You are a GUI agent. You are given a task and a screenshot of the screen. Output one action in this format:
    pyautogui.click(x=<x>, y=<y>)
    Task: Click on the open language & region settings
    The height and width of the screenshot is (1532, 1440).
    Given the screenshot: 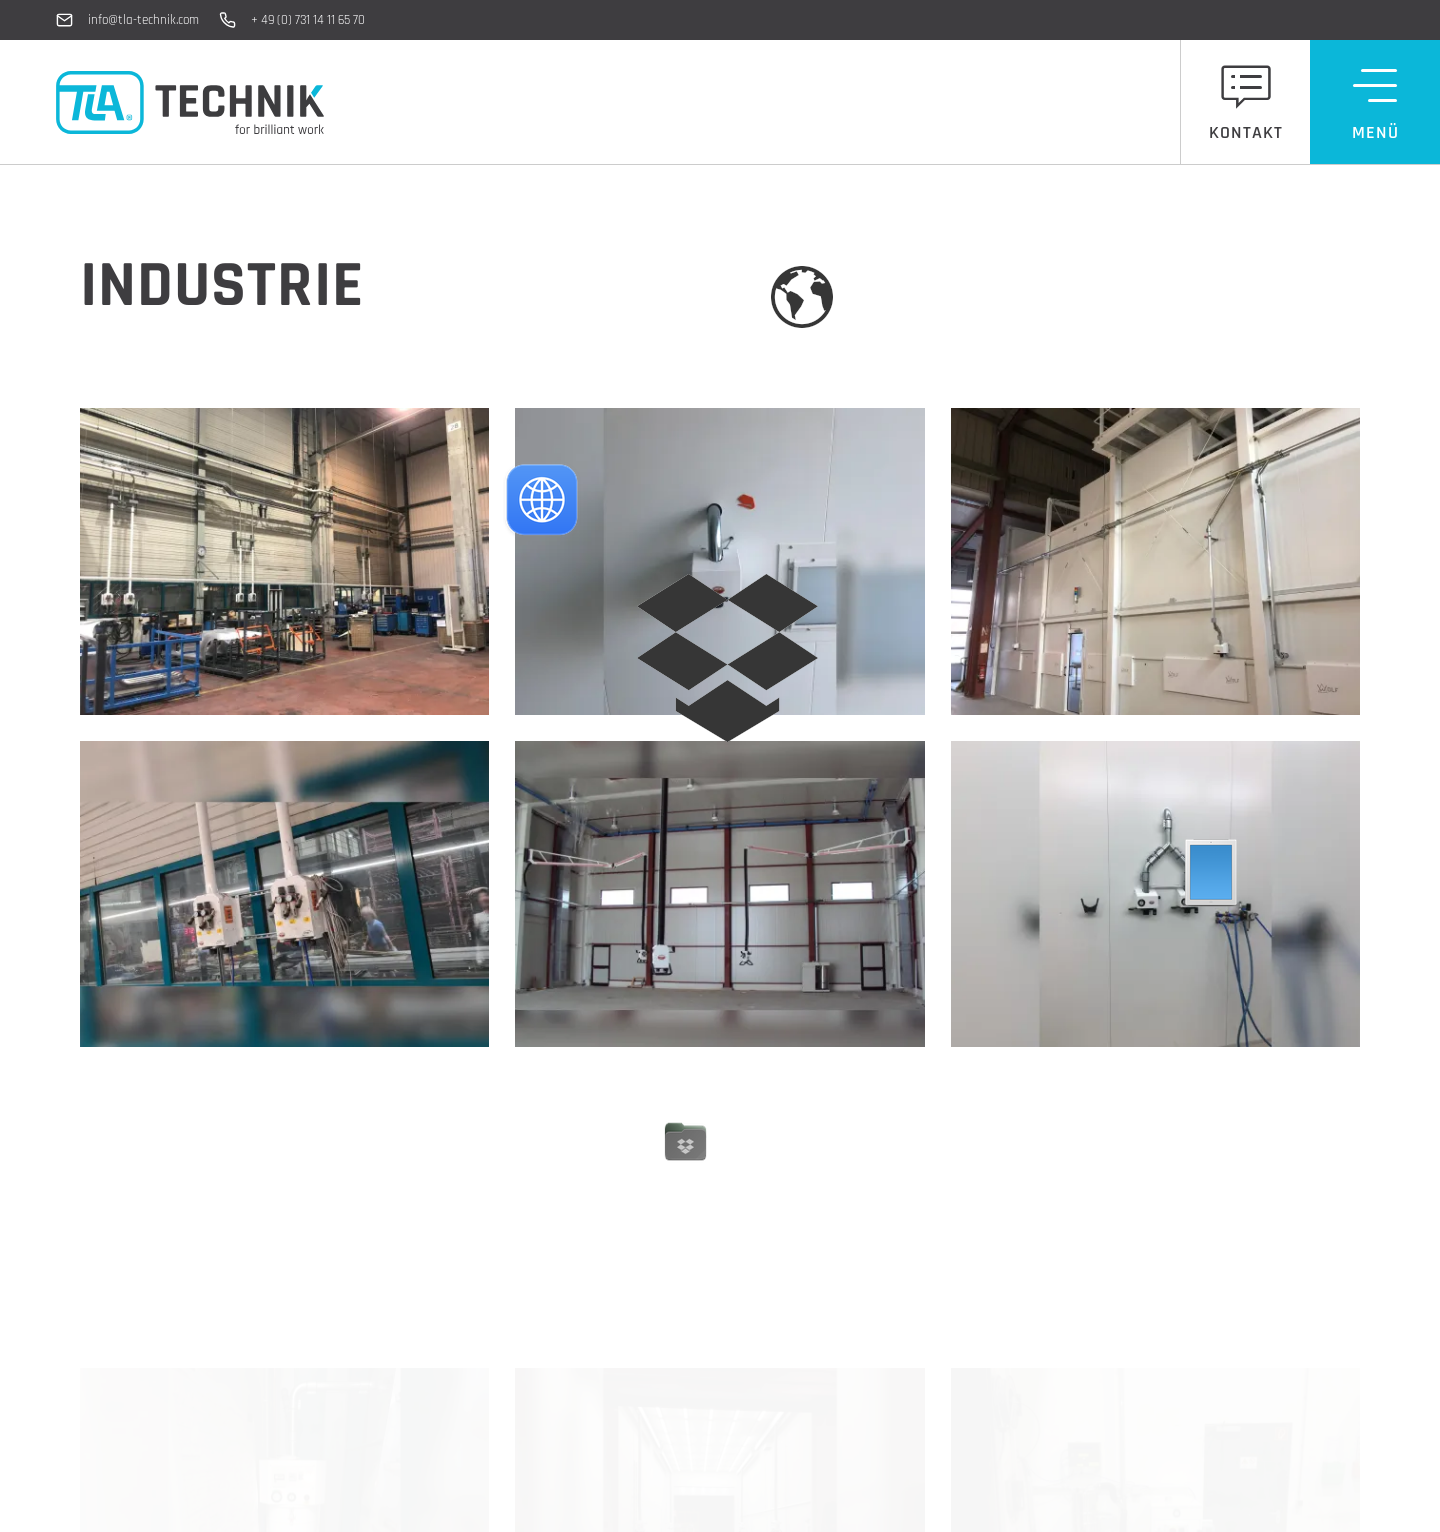 What is the action you would take?
    pyautogui.click(x=542, y=501)
    